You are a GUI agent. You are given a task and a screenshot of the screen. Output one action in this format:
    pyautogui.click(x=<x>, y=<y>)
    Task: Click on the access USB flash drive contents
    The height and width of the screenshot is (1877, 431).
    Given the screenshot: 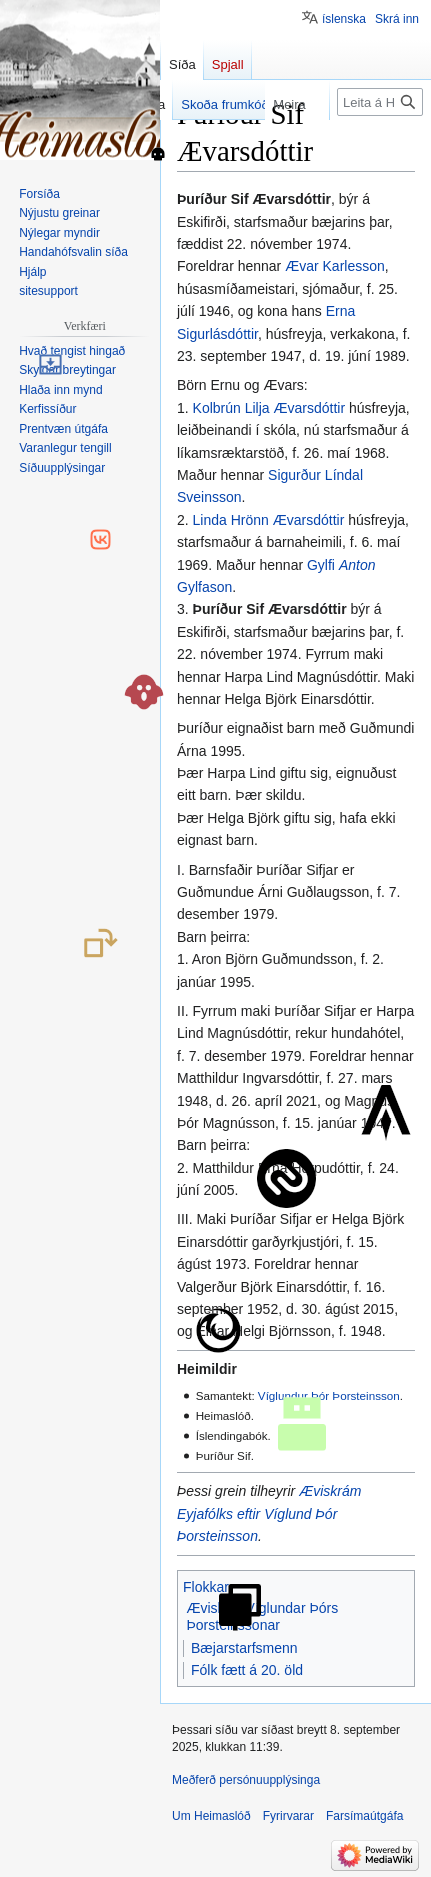 What is the action you would take?
    pyautogui.click(x=302, y=1424)
    